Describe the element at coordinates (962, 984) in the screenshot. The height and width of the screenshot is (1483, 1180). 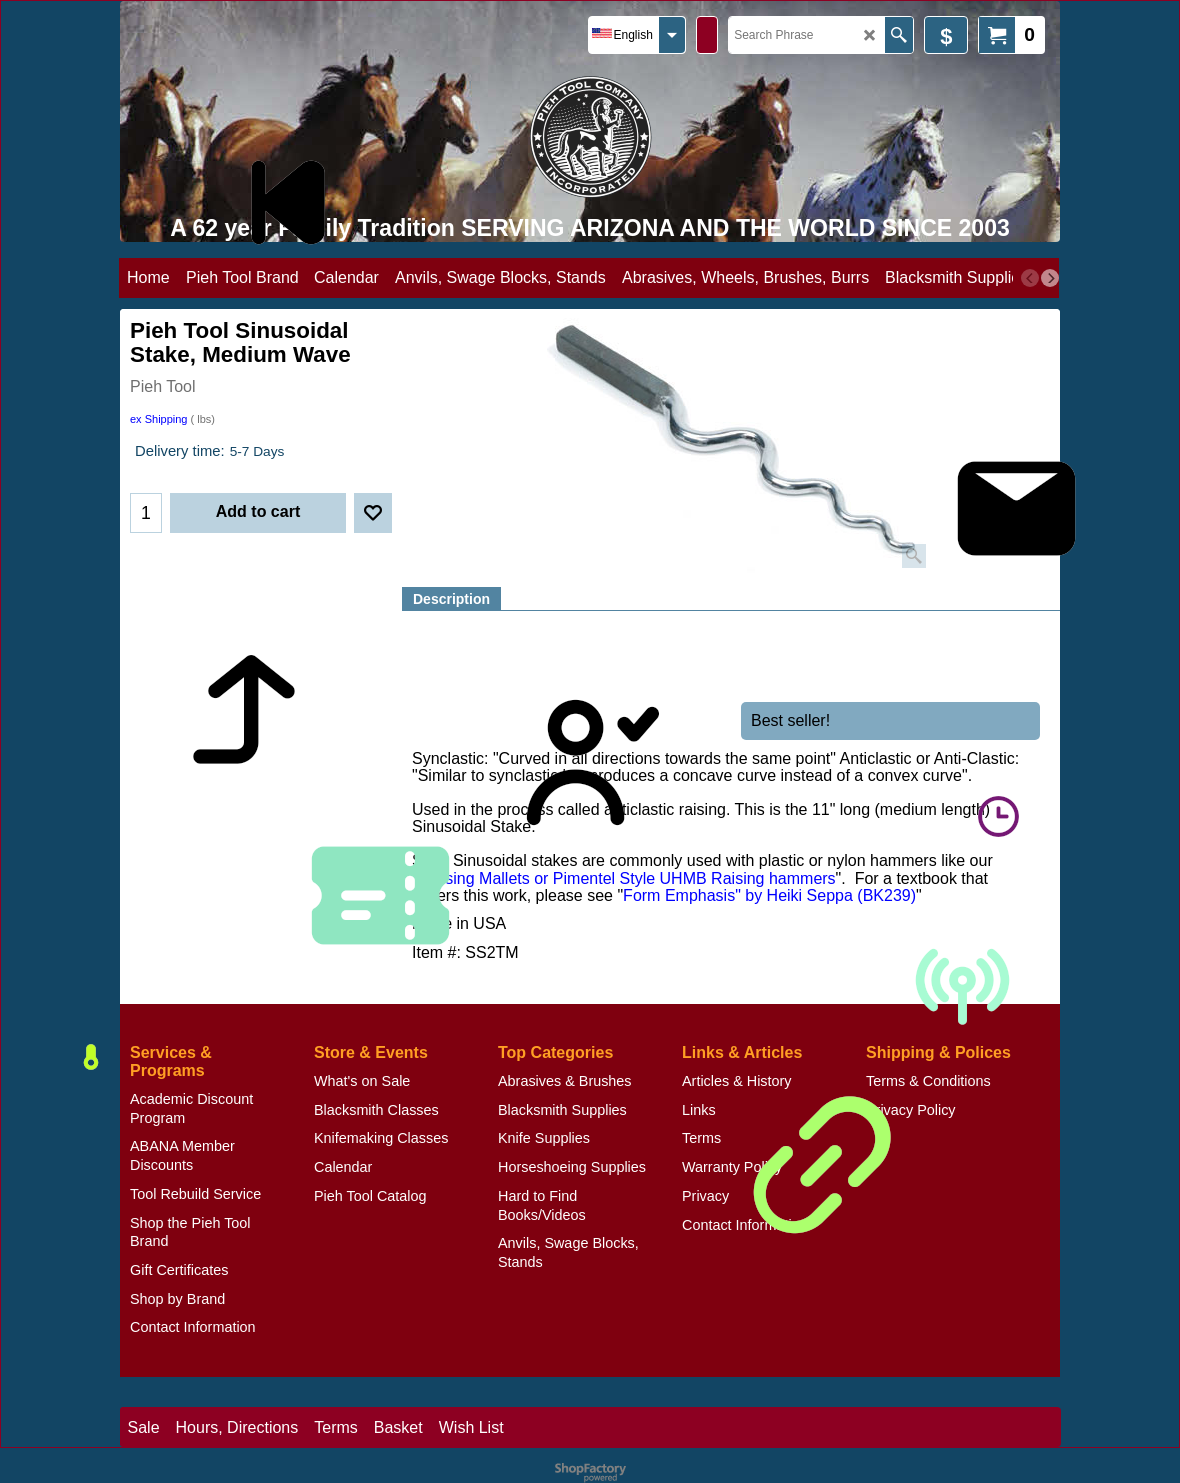
I see `access radio or audio streaming` at that location.